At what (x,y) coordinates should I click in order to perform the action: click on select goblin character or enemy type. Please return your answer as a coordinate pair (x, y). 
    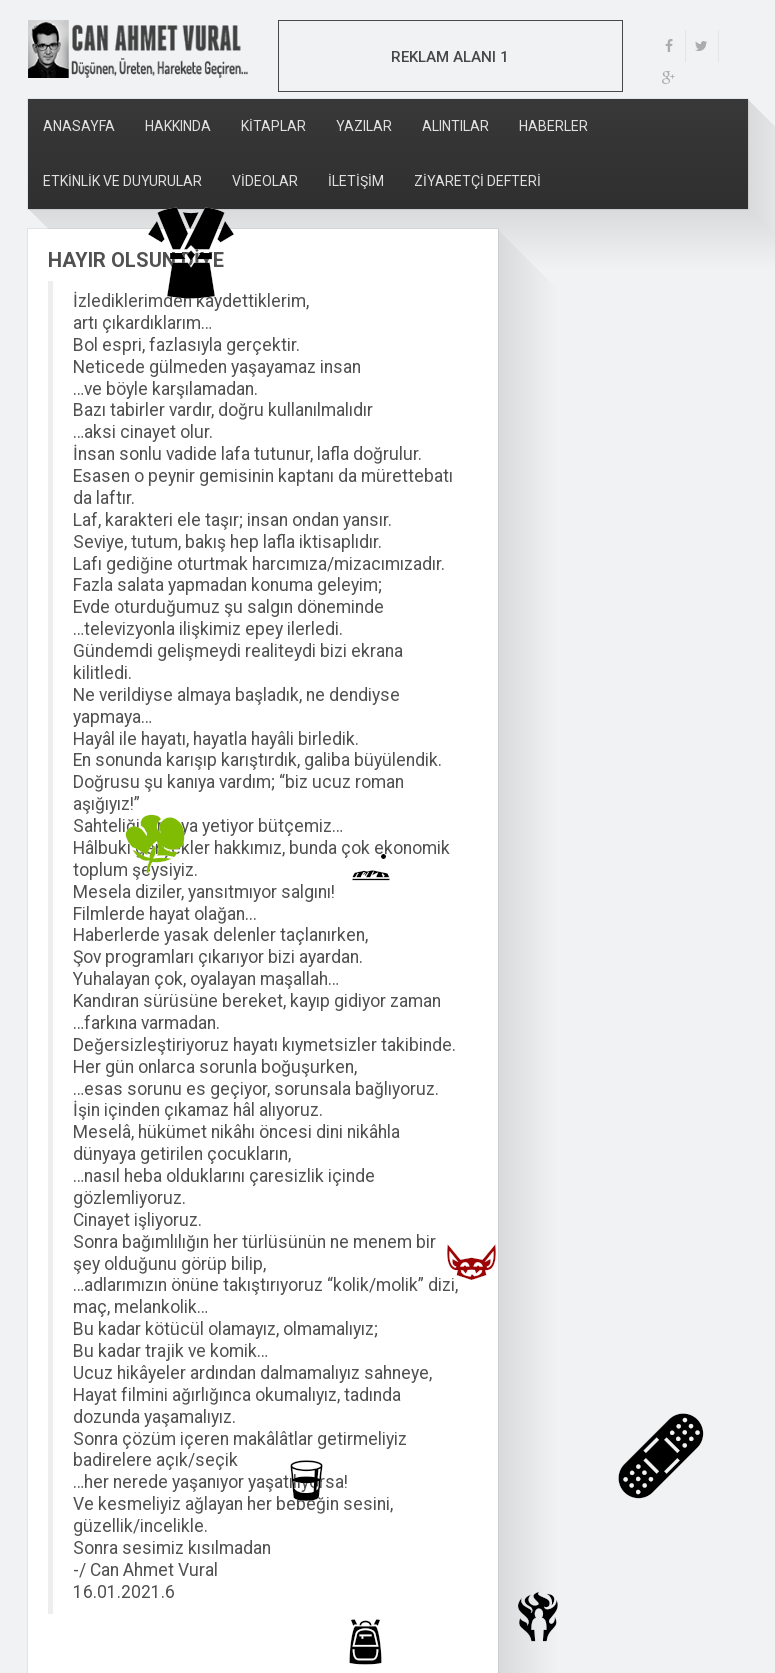
    Looking at the image, I should click on (471, 1263).